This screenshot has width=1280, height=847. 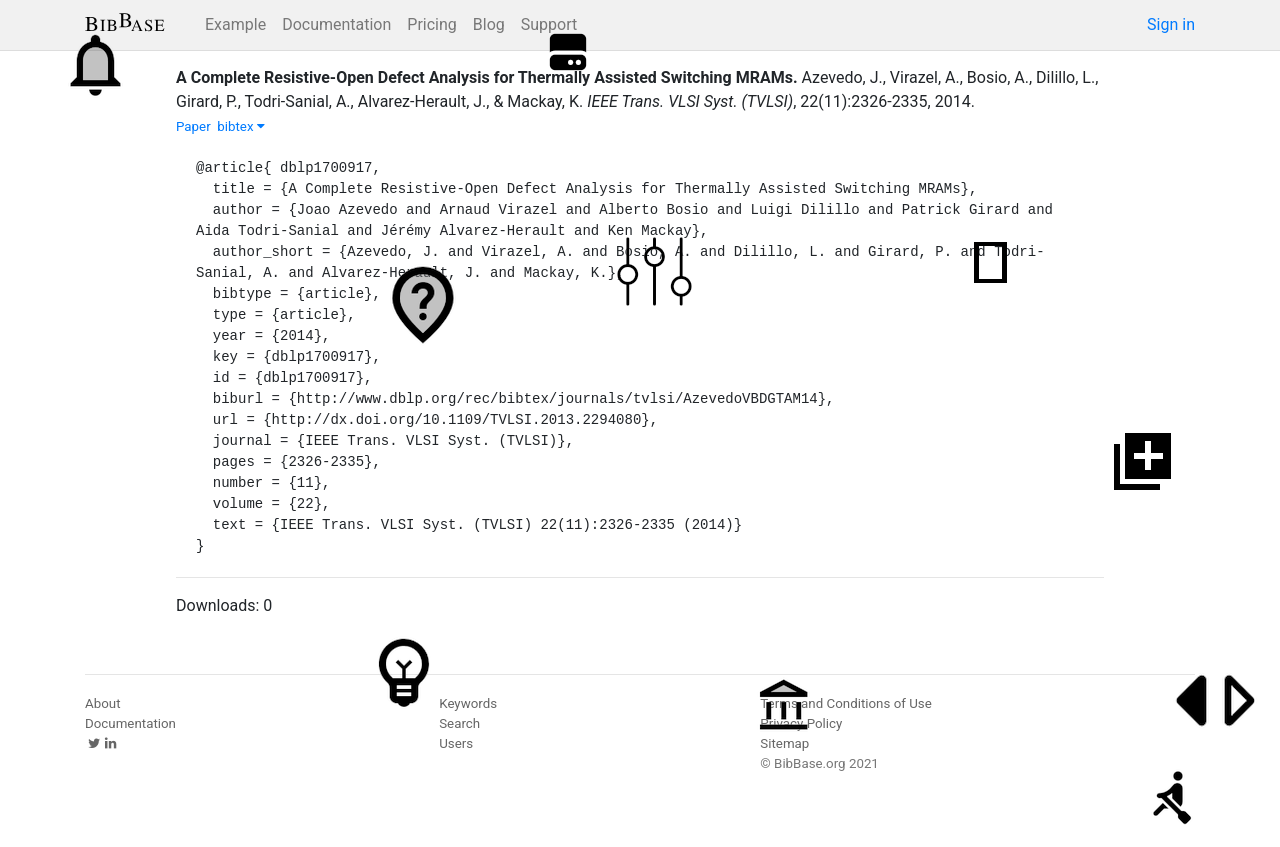 I want to click on view tips or suggestions, so click(x=404, y=671).